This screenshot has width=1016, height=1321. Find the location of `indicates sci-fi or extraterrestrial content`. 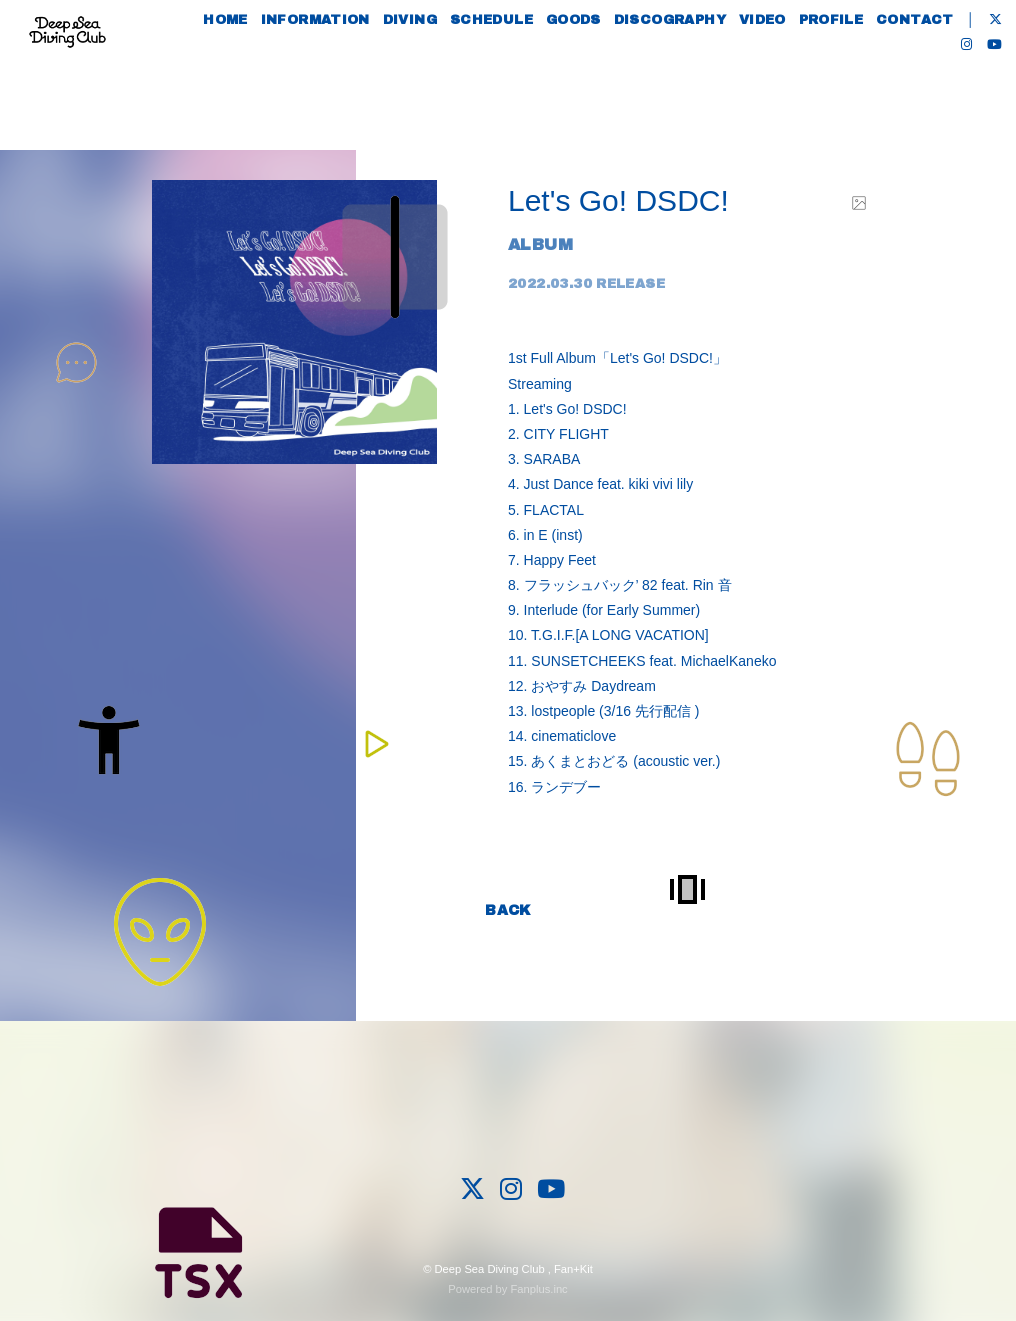

indicates sci-fi or extraterrestrial content is located at coordinates (160, 932).